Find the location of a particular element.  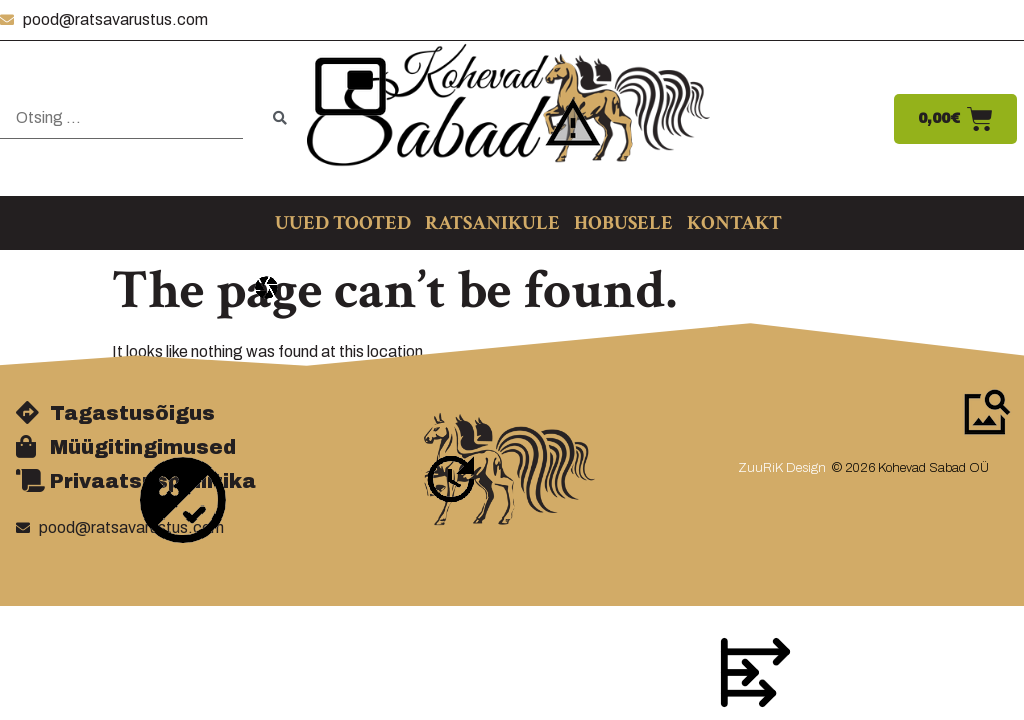

check for updates is located at coordinates (451, 479).